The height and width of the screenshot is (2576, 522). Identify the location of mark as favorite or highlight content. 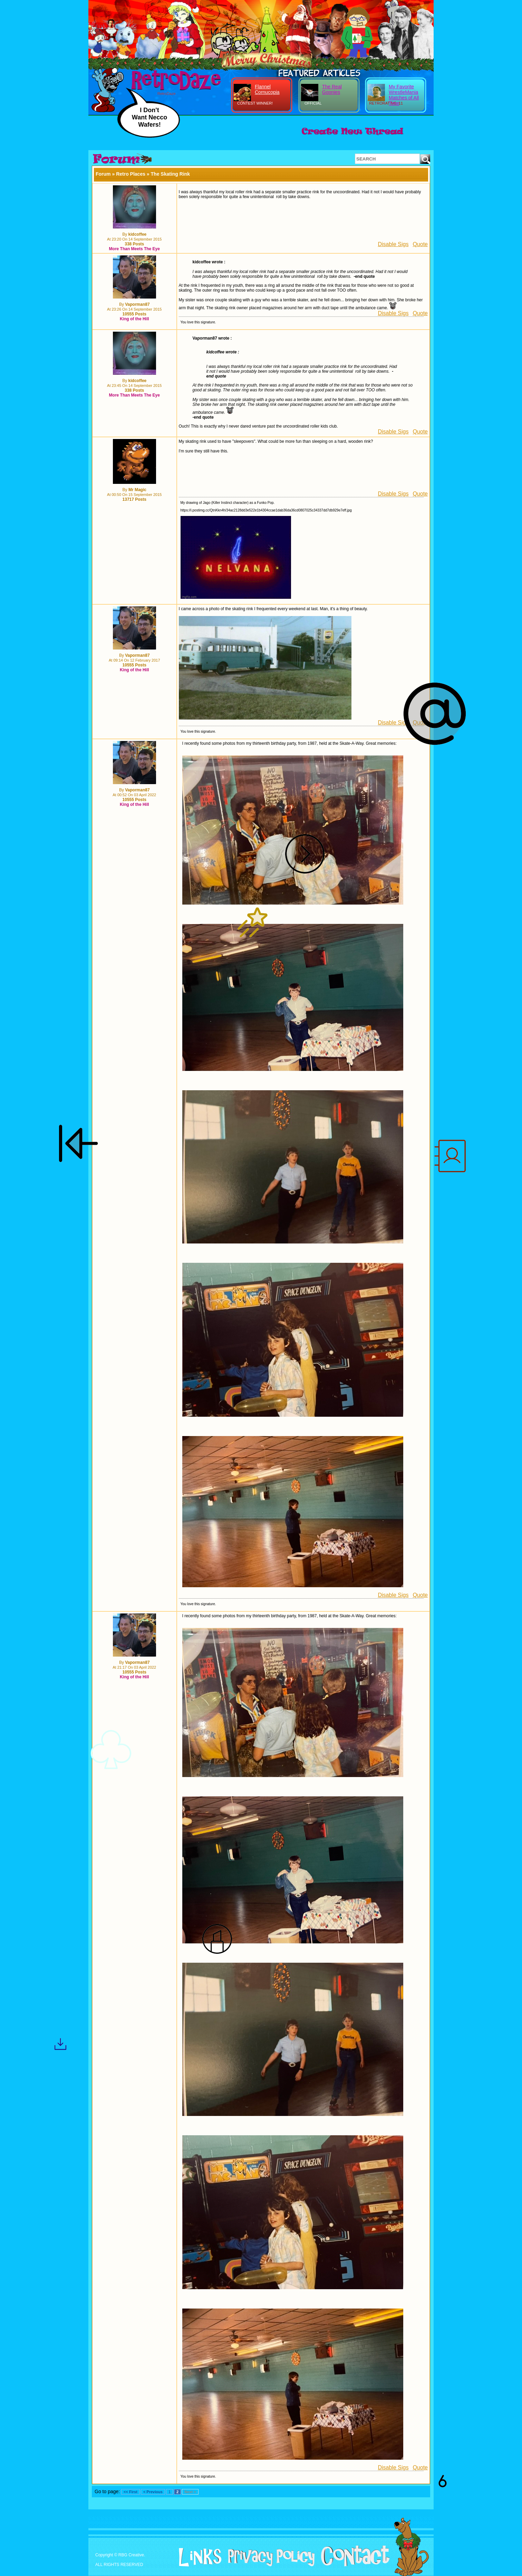
(252, 922).